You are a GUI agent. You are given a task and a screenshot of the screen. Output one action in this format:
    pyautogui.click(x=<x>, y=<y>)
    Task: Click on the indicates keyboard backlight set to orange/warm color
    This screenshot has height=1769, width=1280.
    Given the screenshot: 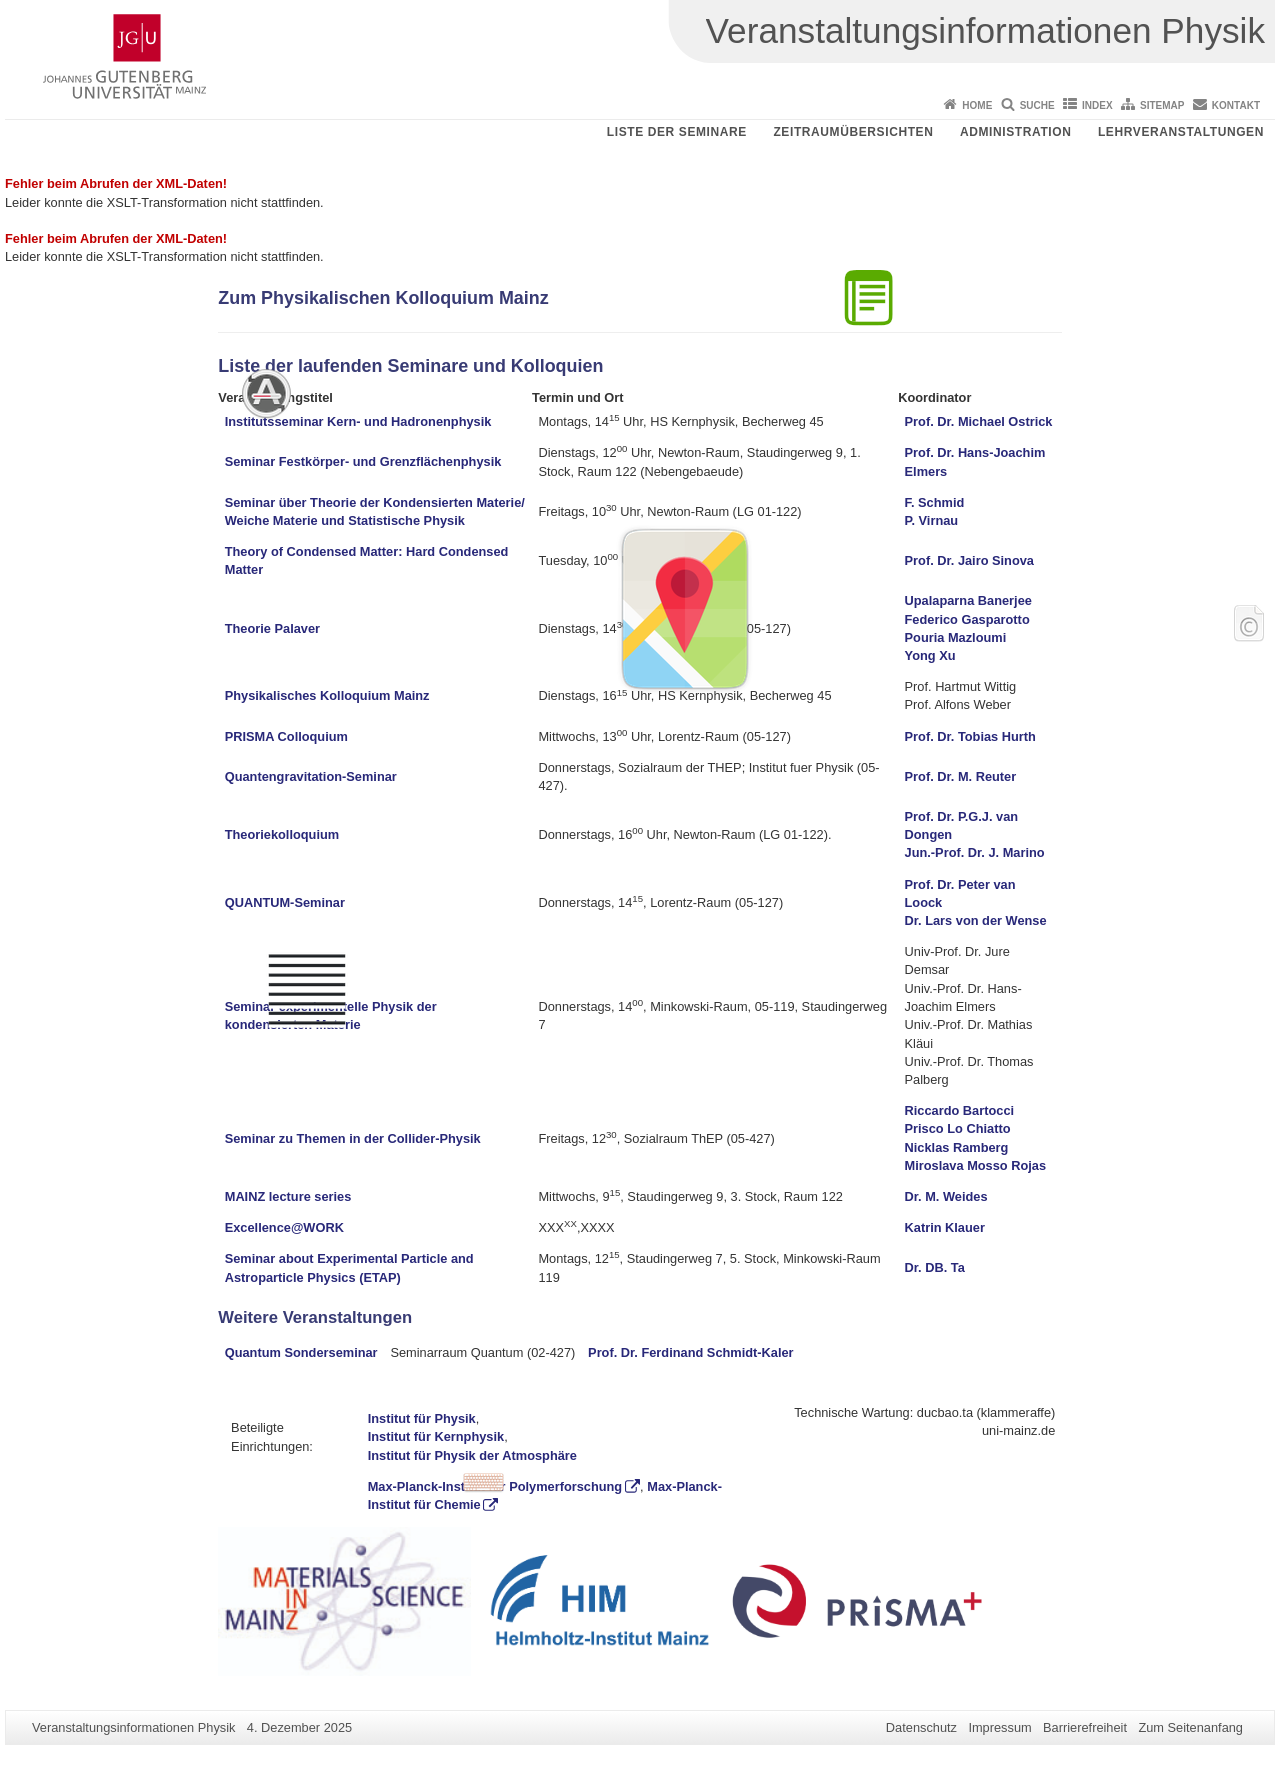 What is the action you would take?
    pyautogui.click(x=483, y=1482)
    